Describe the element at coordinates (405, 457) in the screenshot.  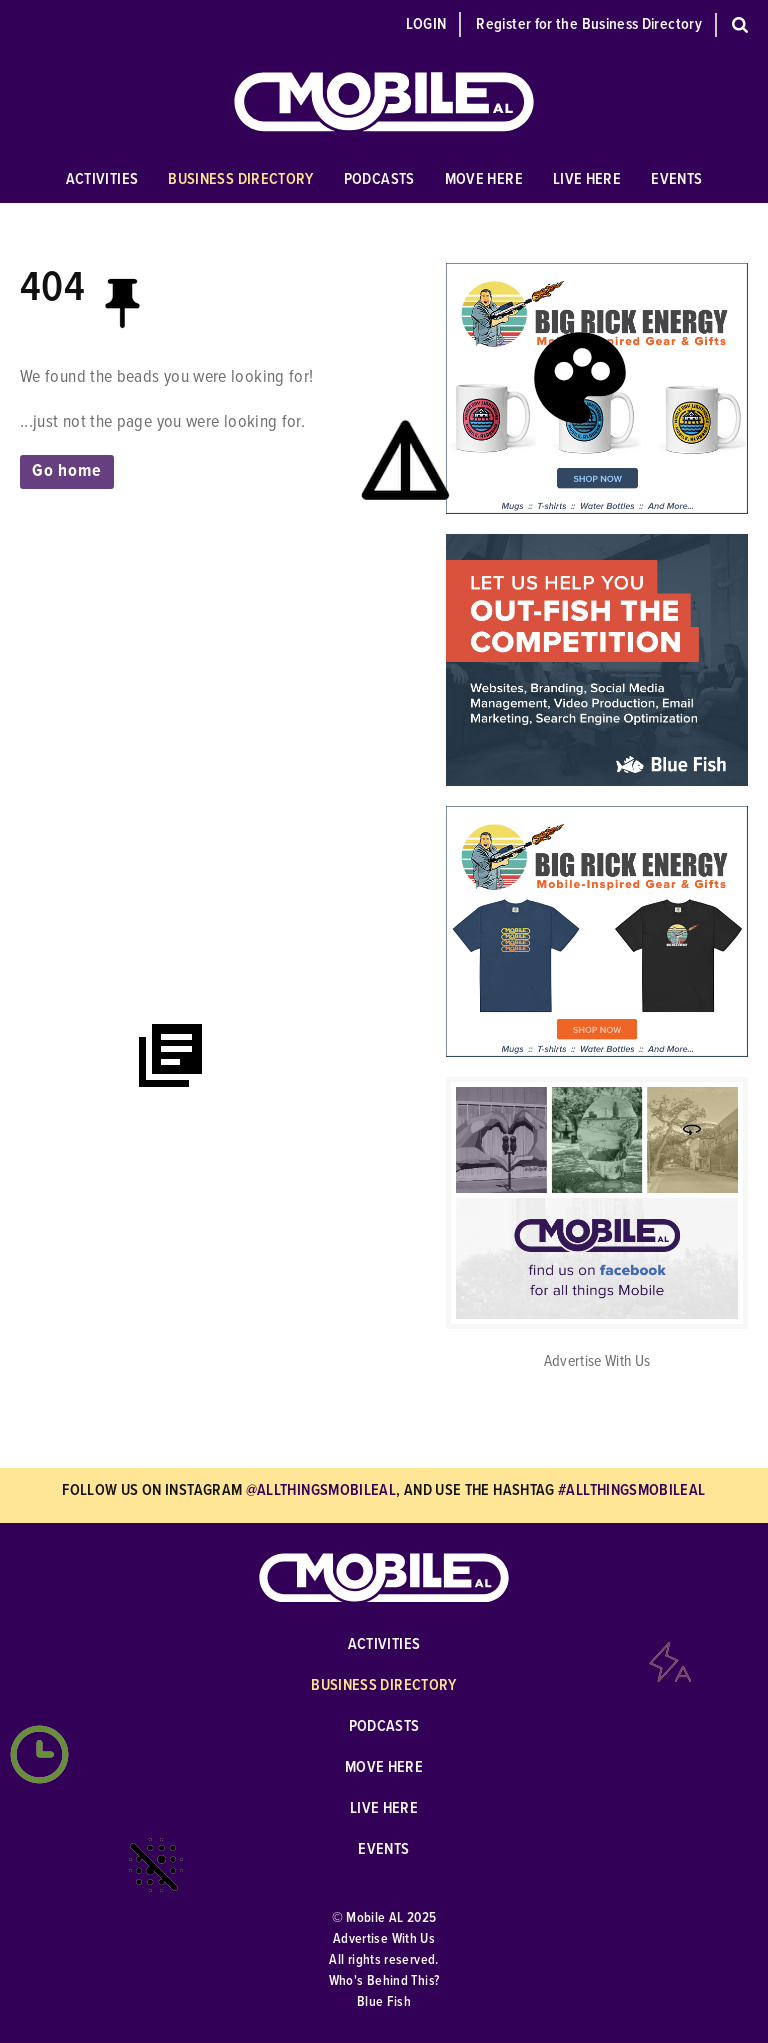
I see `view image details or metadata` at that location.